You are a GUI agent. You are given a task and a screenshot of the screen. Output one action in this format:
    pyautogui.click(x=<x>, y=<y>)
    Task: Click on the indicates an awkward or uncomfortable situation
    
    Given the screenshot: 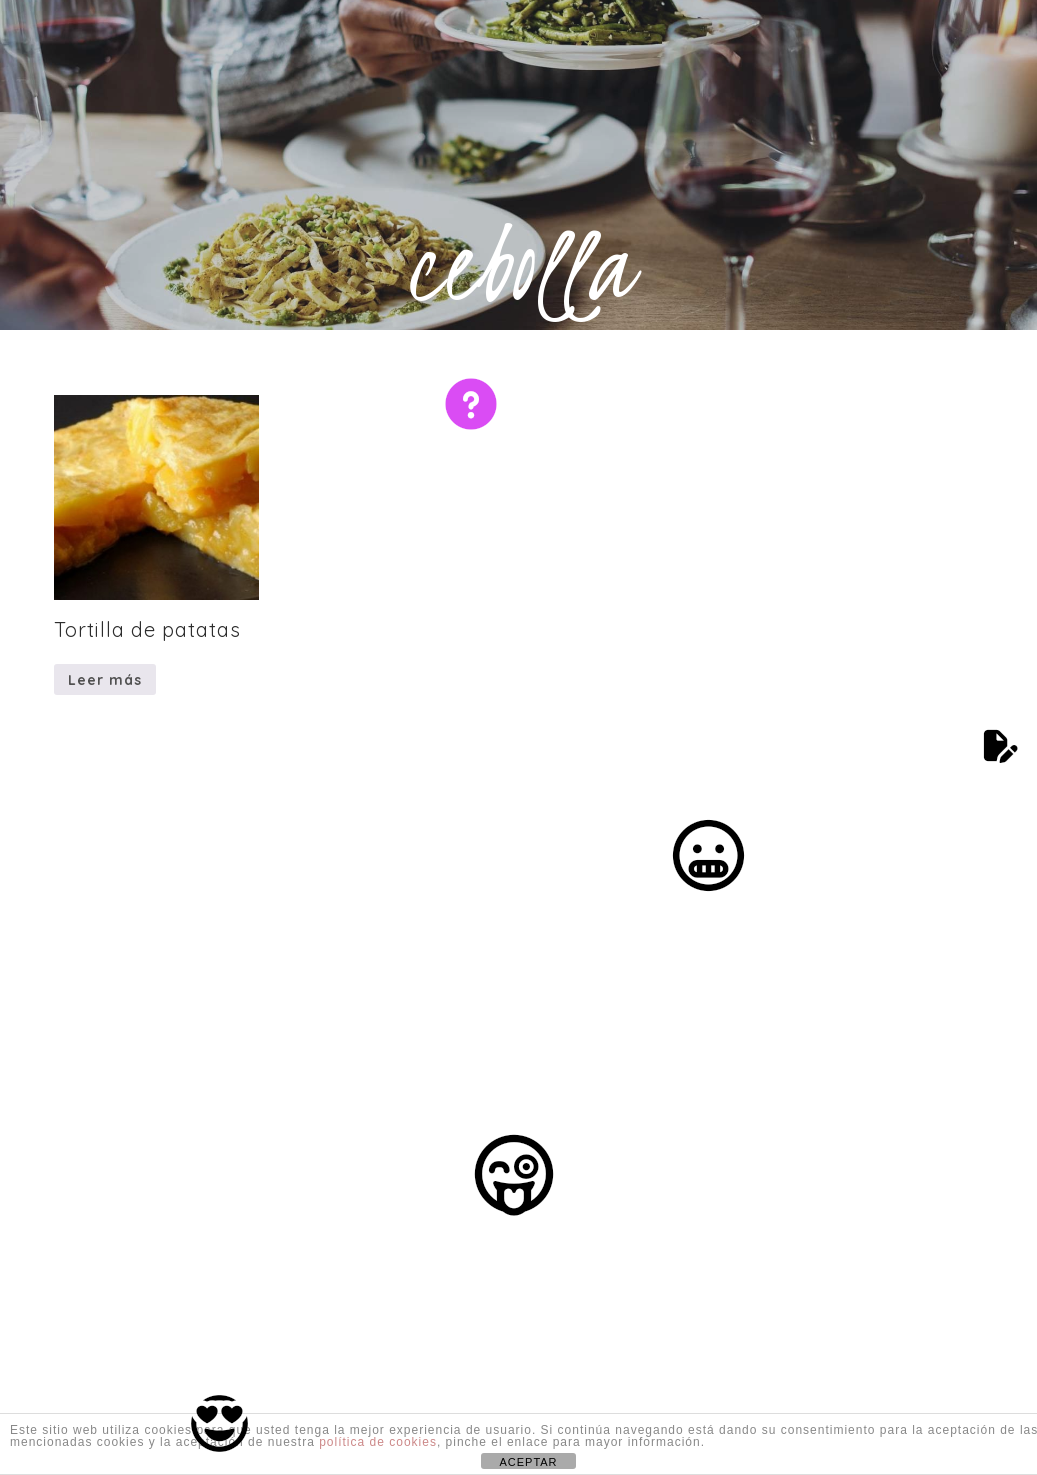 What is the action you would take?
    pyautogui.click(x=708, y=855)
    